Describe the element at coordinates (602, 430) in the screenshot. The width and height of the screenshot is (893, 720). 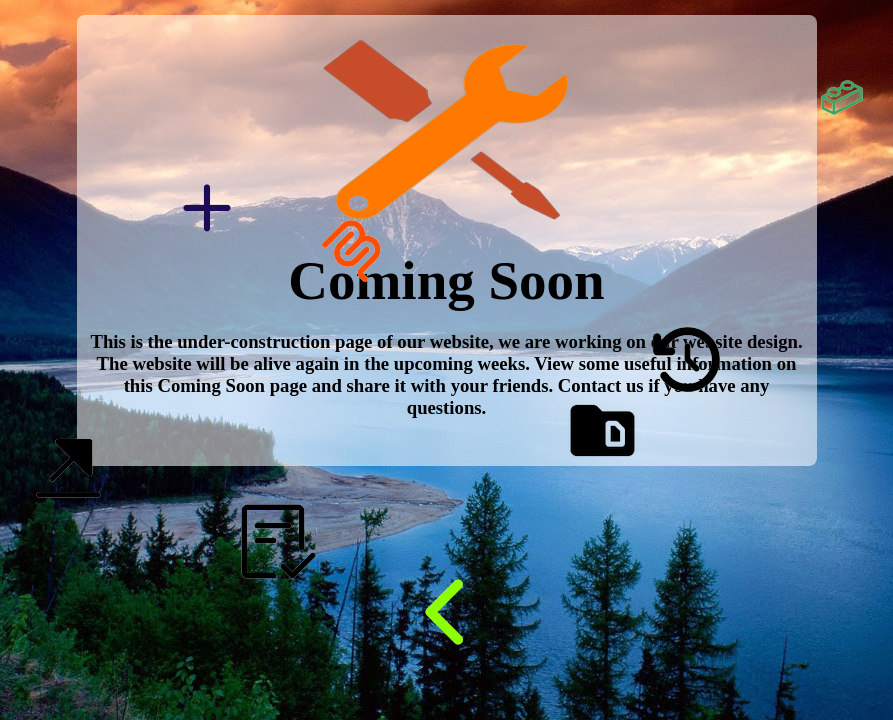
I see `access saved code snippets` at that location.